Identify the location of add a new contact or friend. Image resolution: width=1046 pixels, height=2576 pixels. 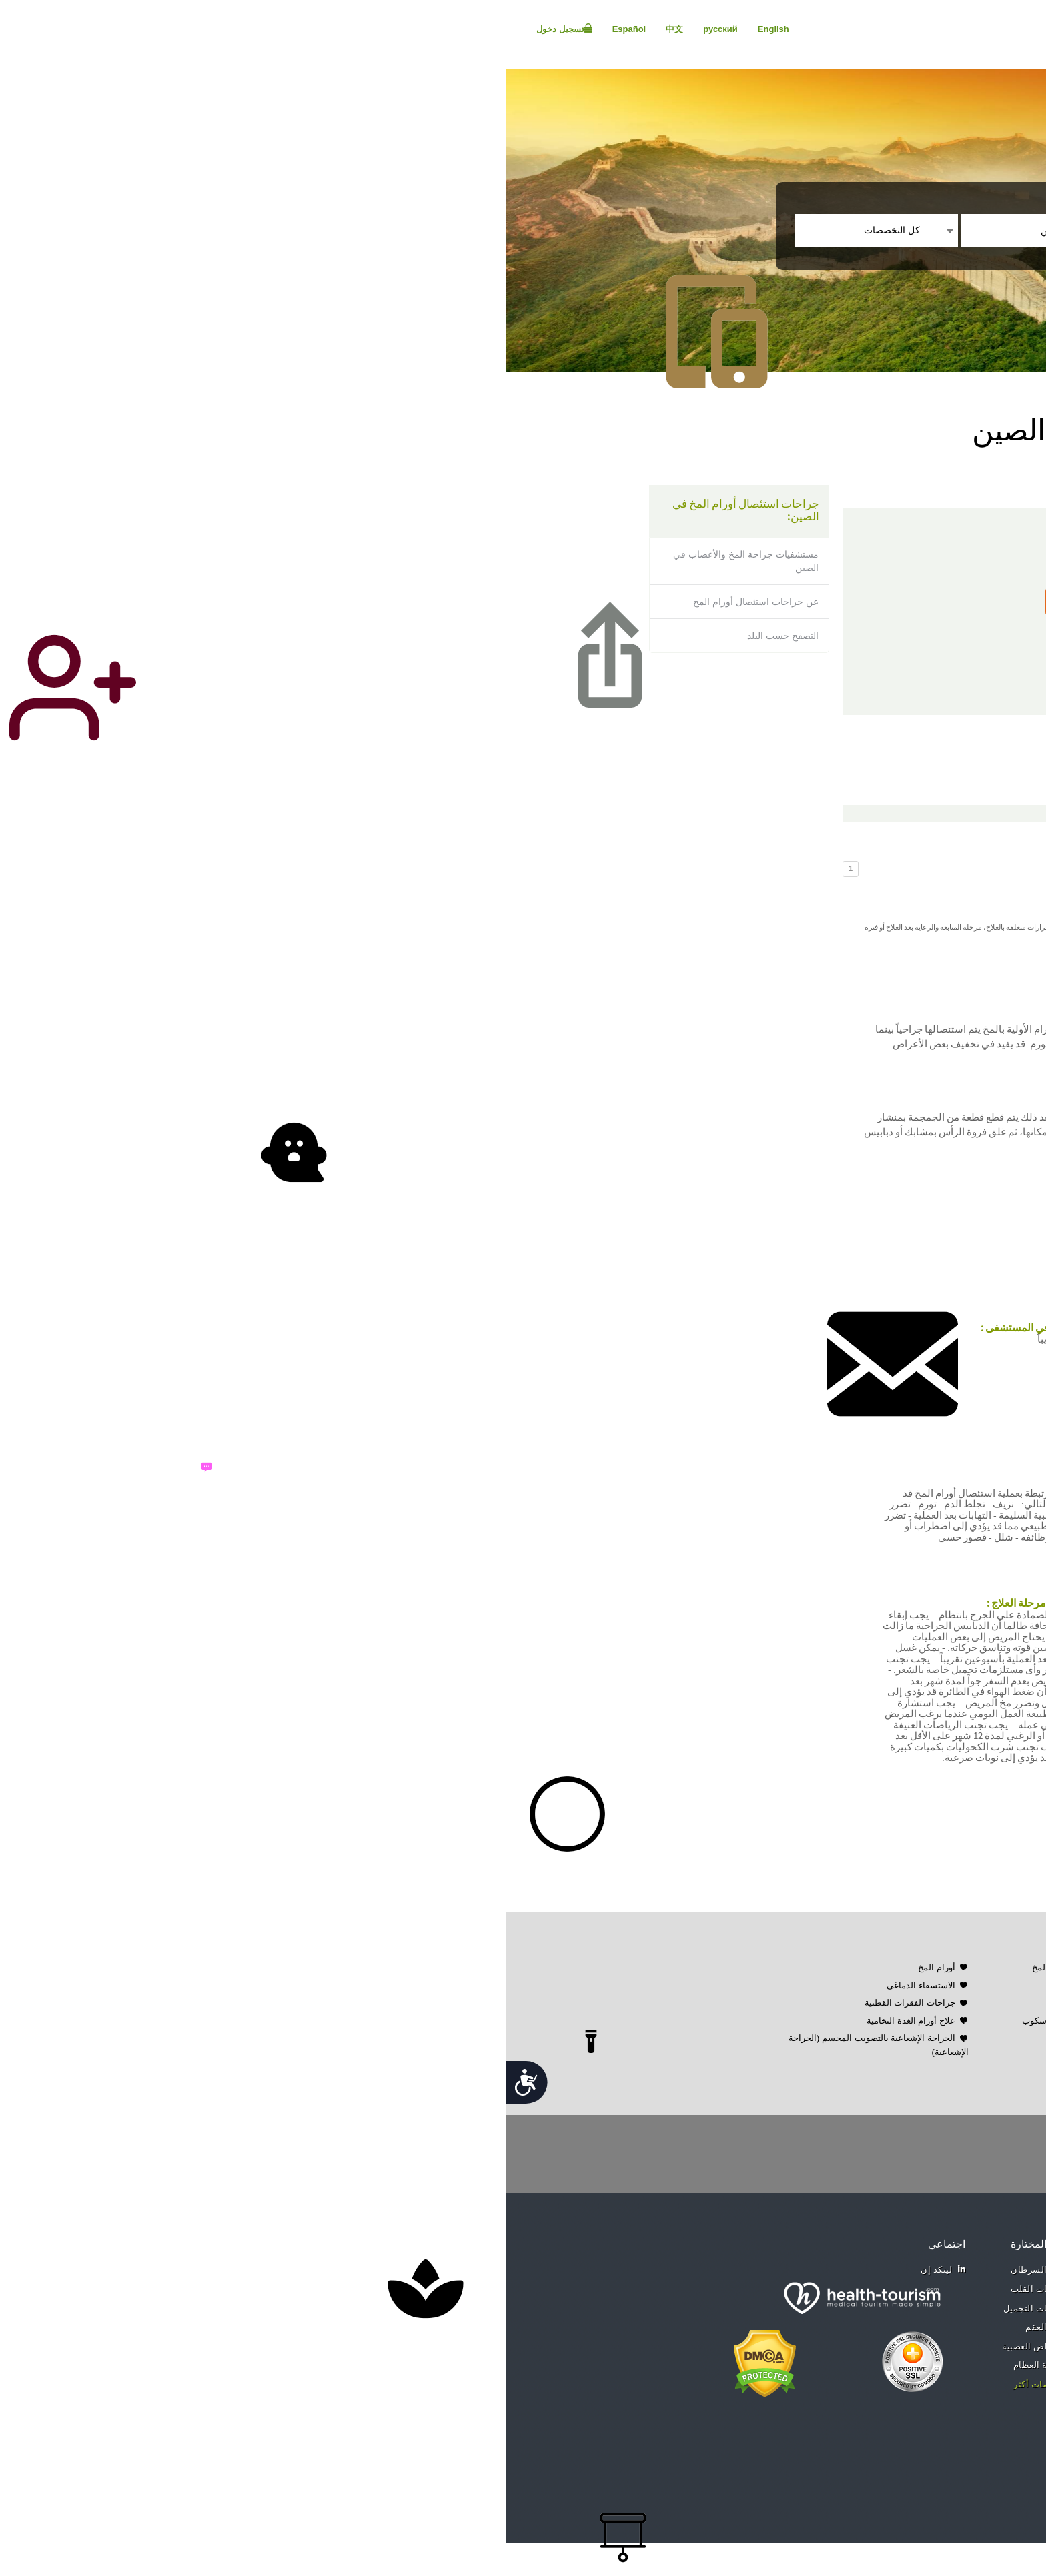
(73, 688).